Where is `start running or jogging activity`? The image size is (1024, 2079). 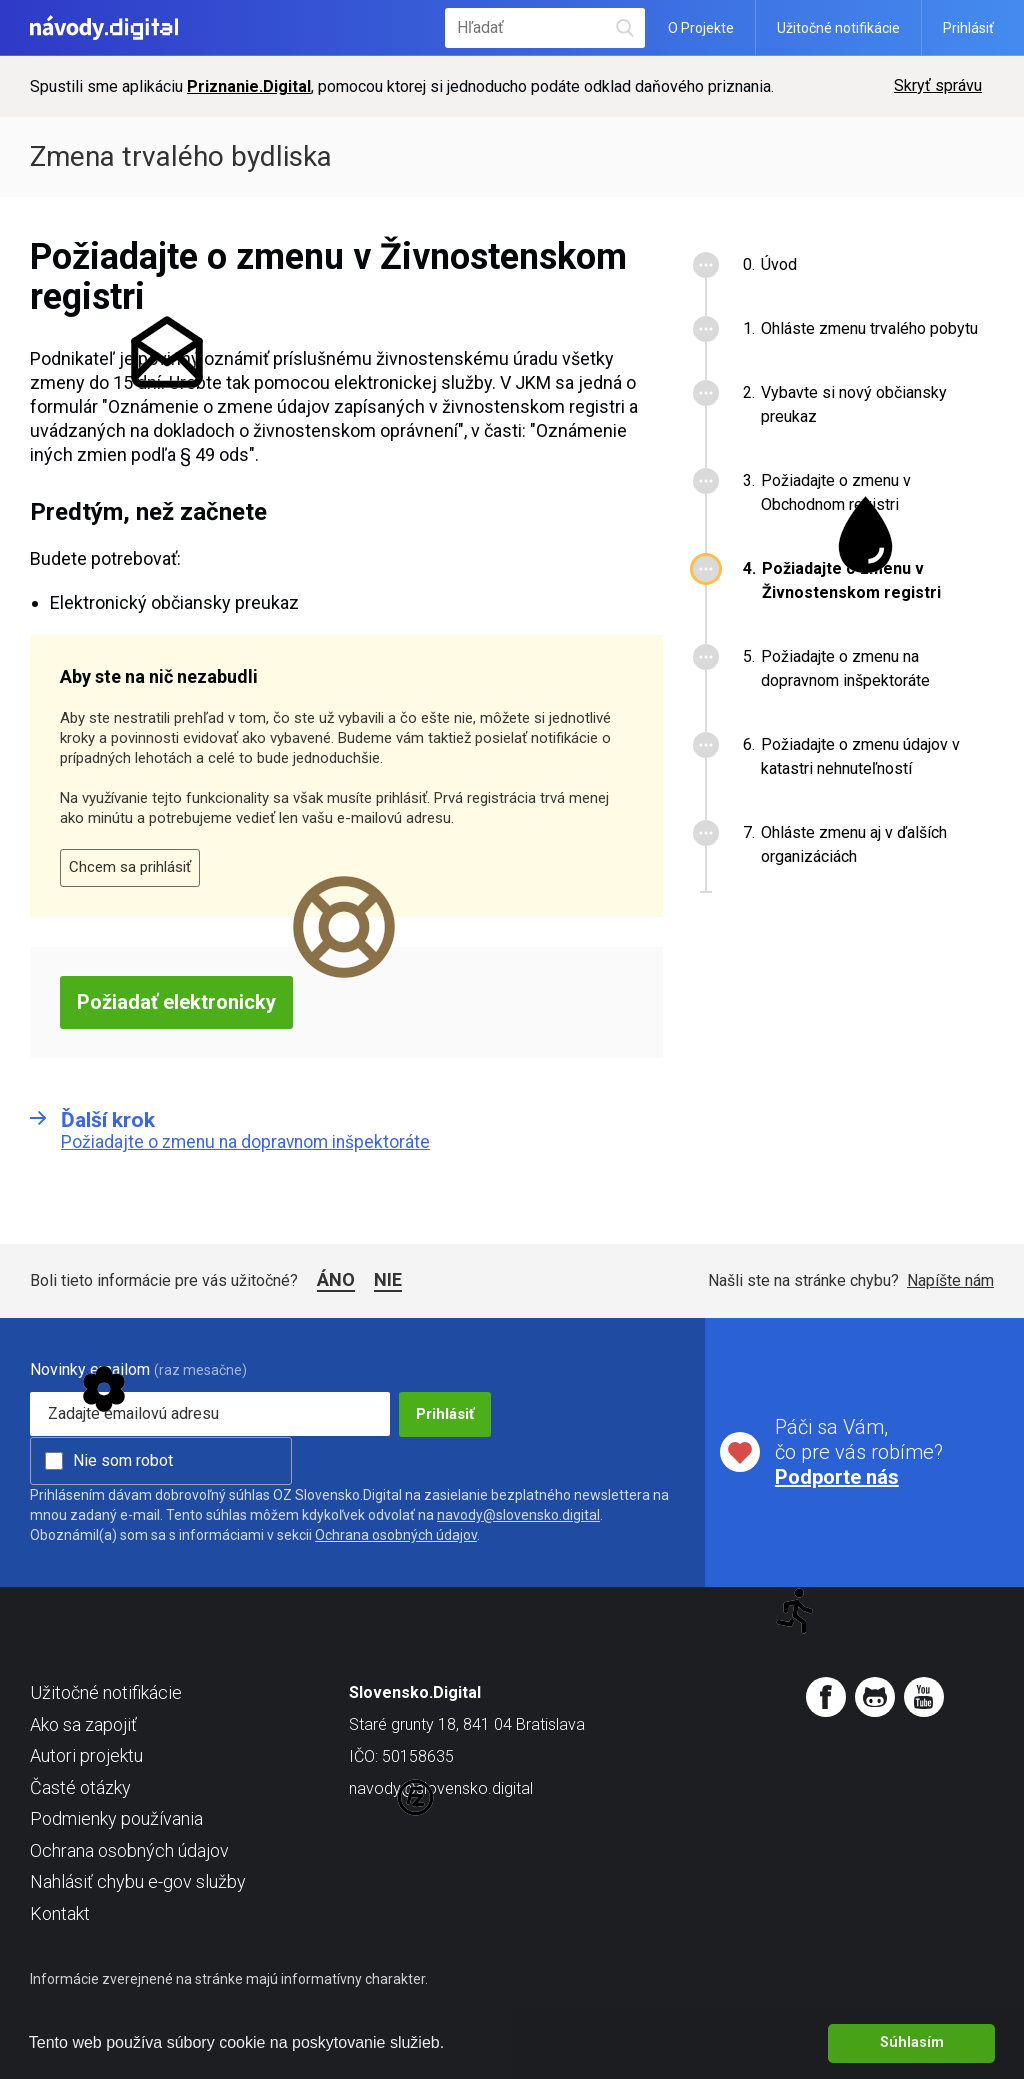 start running or jogging activity is located at coordinates (797, 1611).